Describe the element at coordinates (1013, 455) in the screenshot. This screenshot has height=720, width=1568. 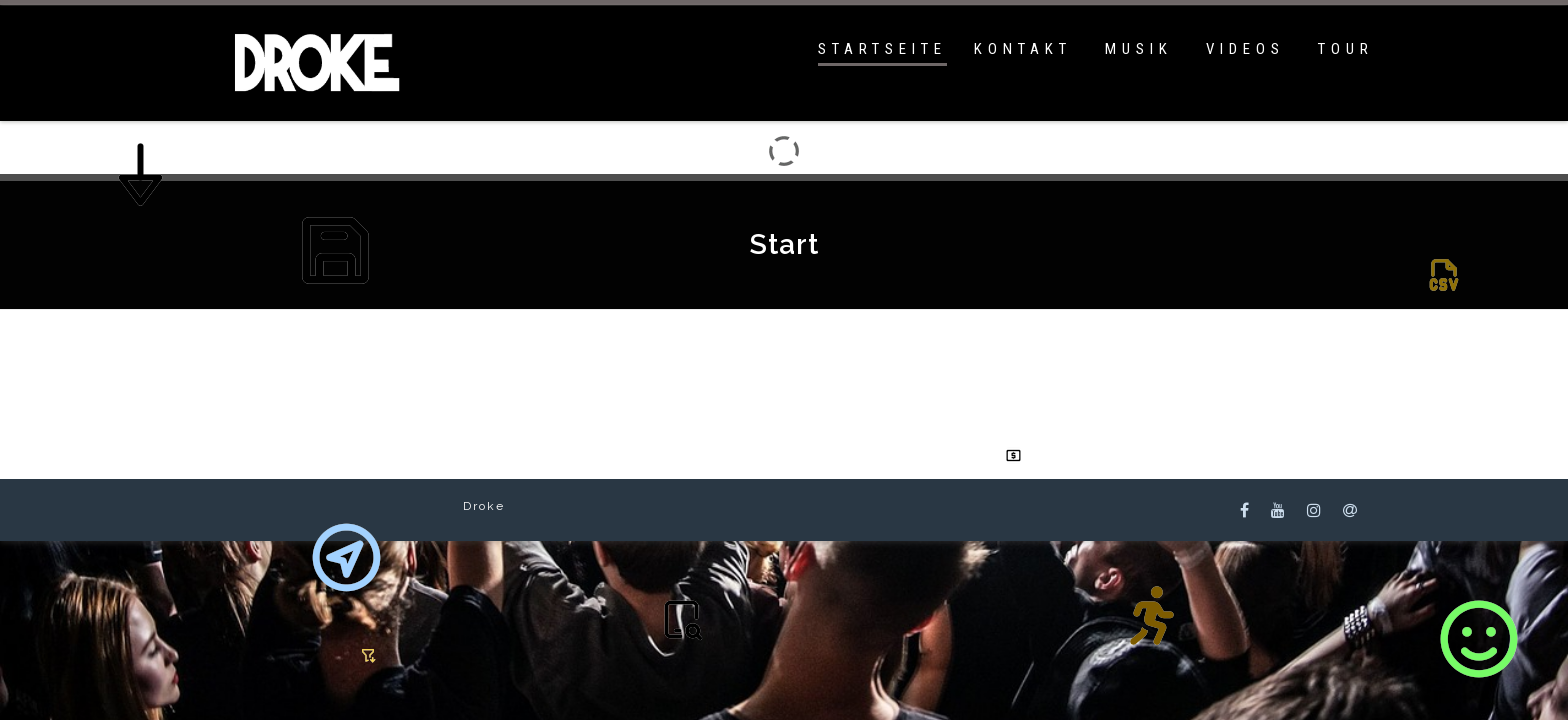
I see `find nearby ATMs or cash machines` at that location.